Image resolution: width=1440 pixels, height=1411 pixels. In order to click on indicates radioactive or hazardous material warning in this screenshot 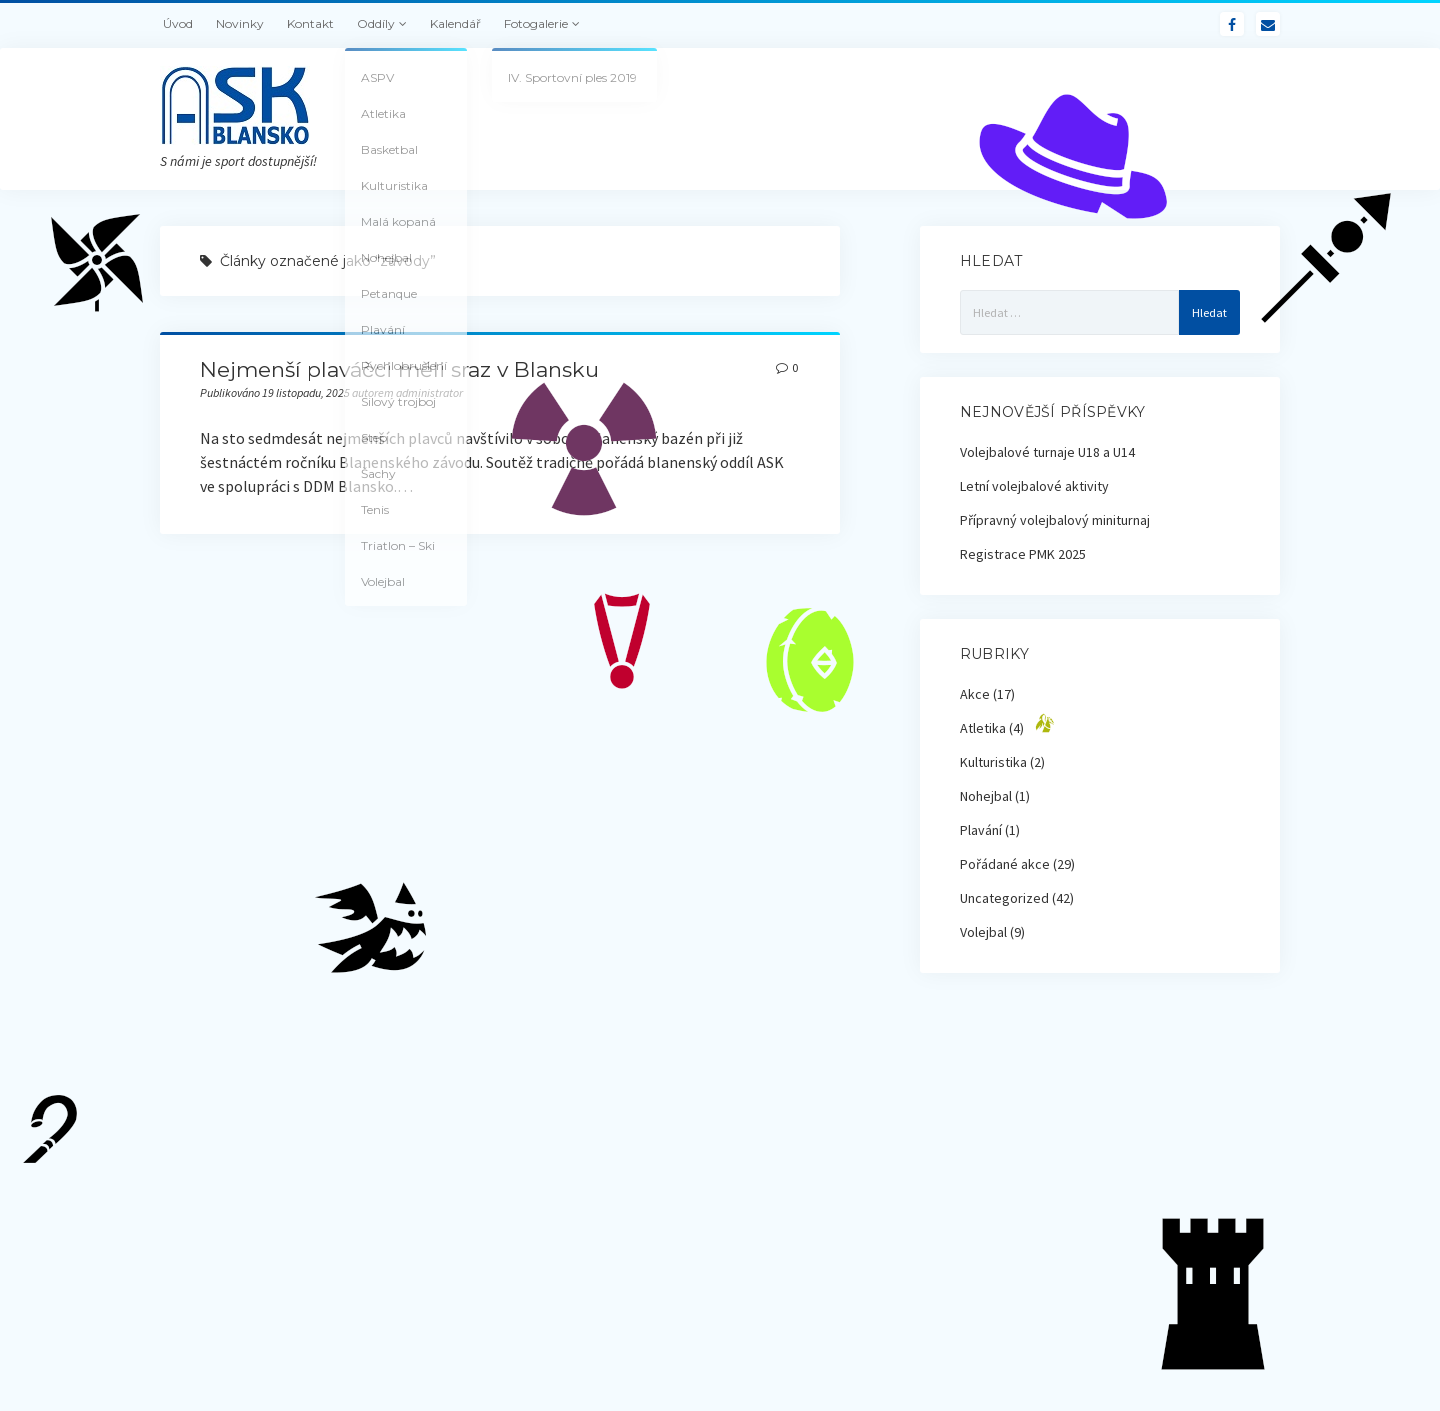, I will do `click(584, 449)`.